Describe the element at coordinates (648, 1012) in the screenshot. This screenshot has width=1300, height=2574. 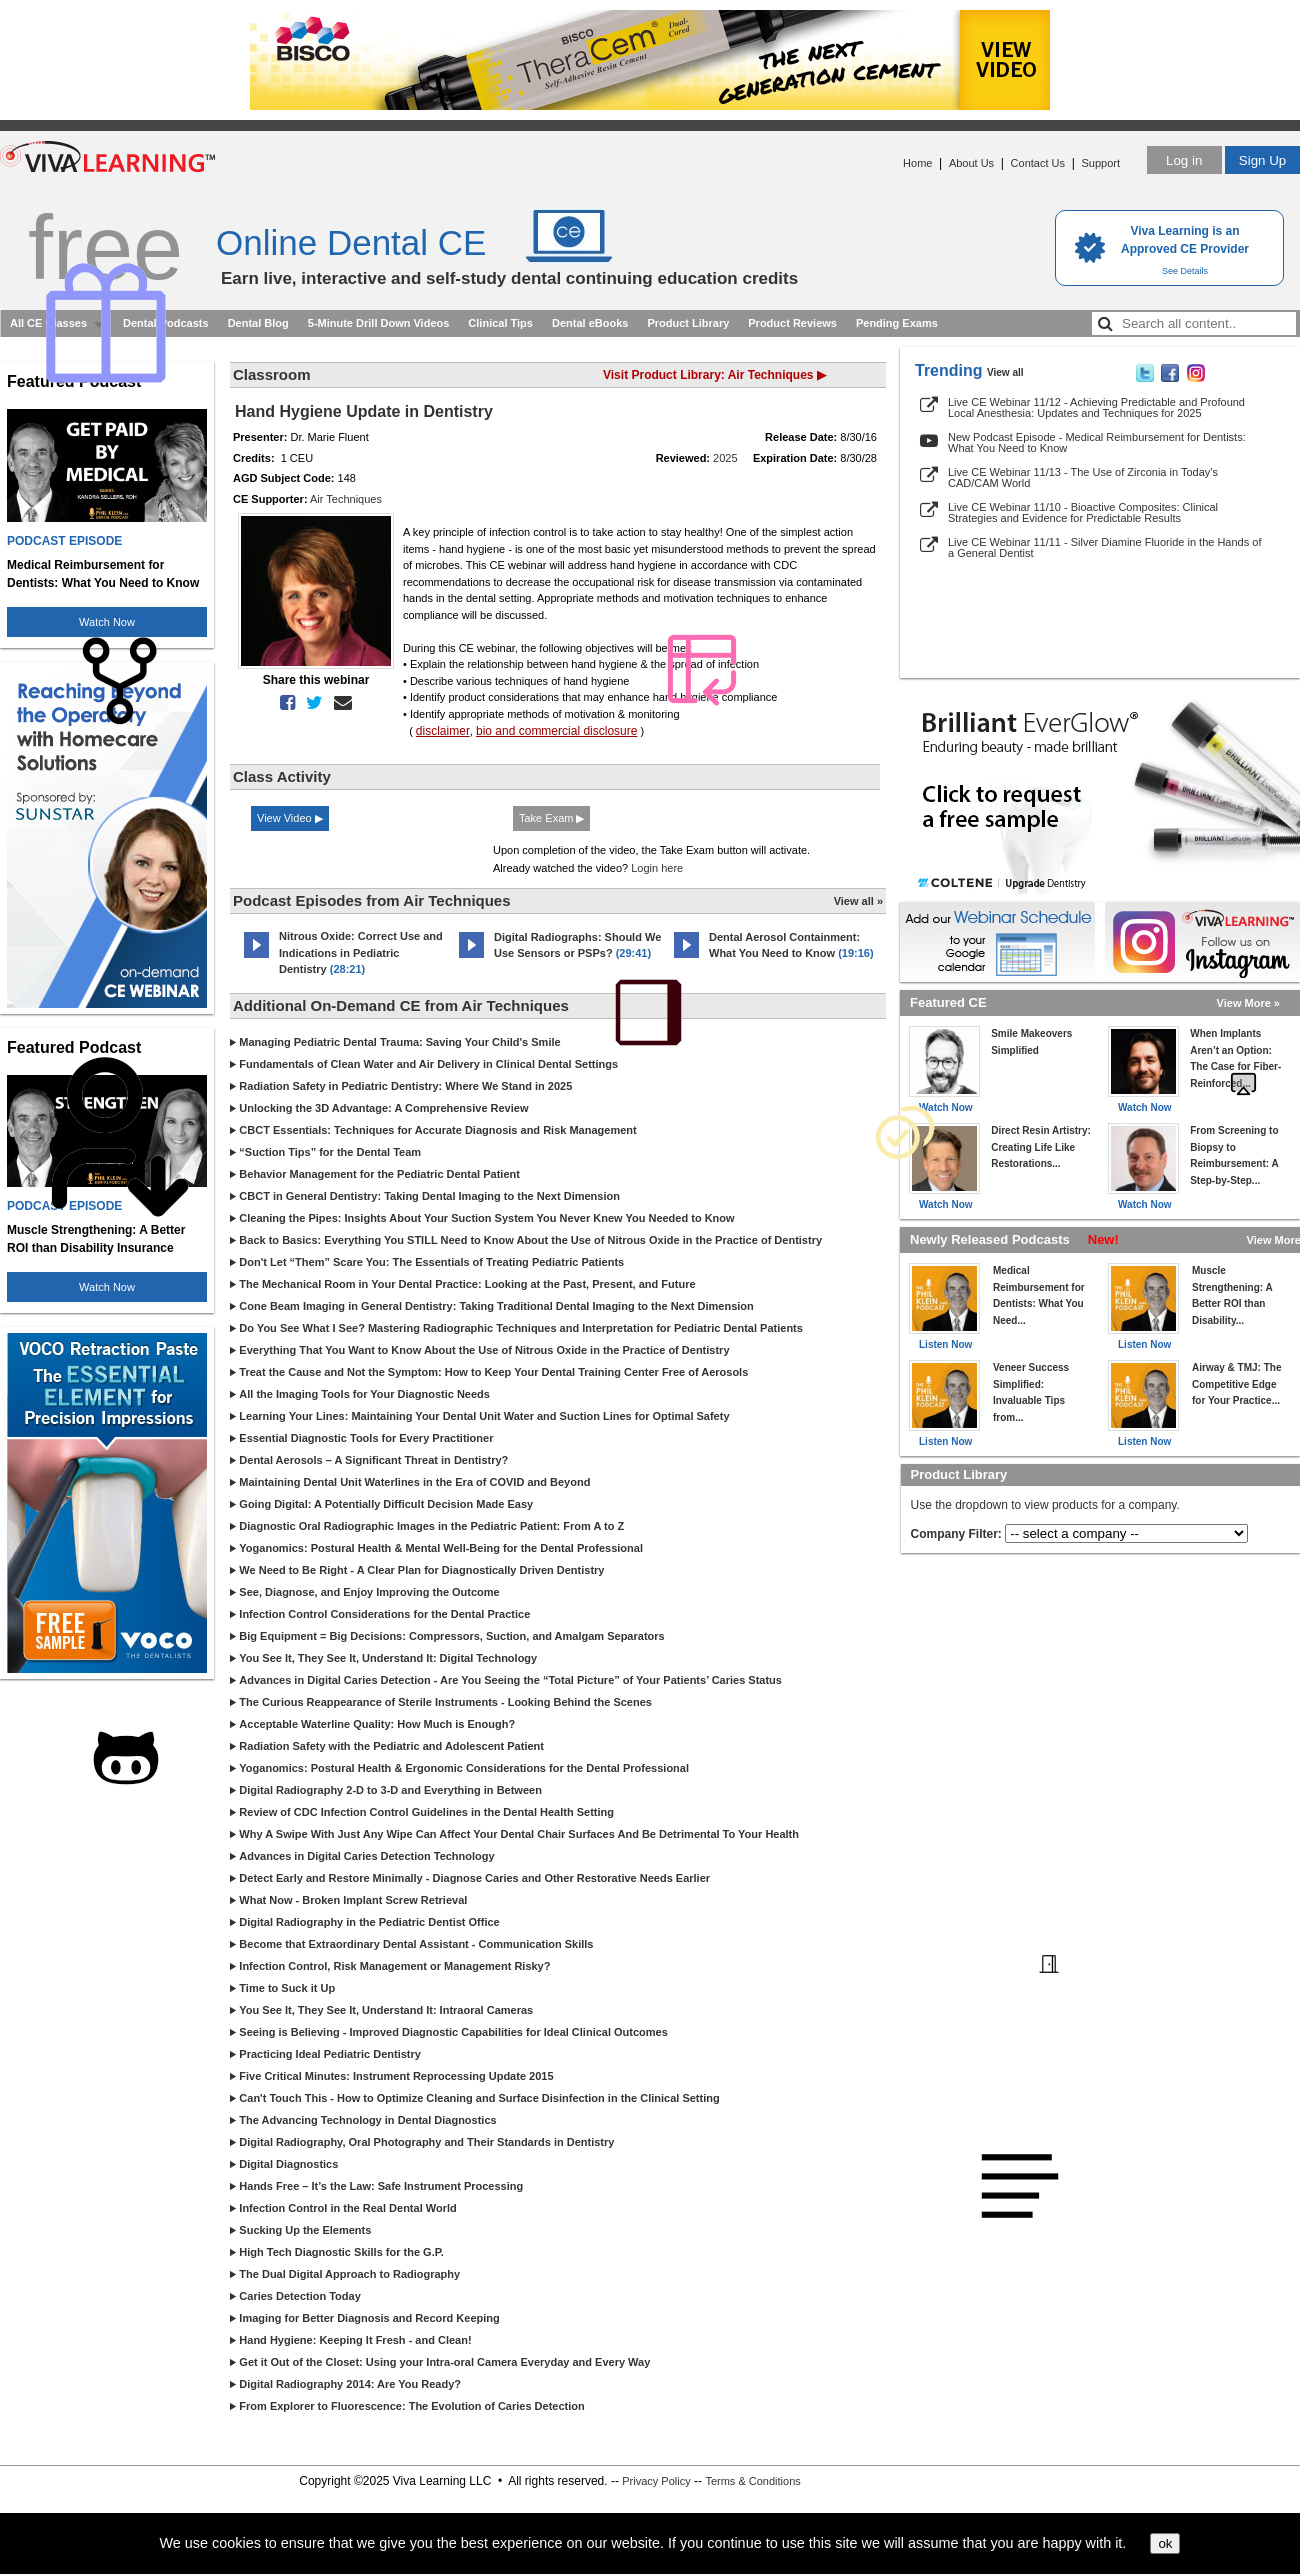
I see `move activity bar to the right side of the layout` at that location.